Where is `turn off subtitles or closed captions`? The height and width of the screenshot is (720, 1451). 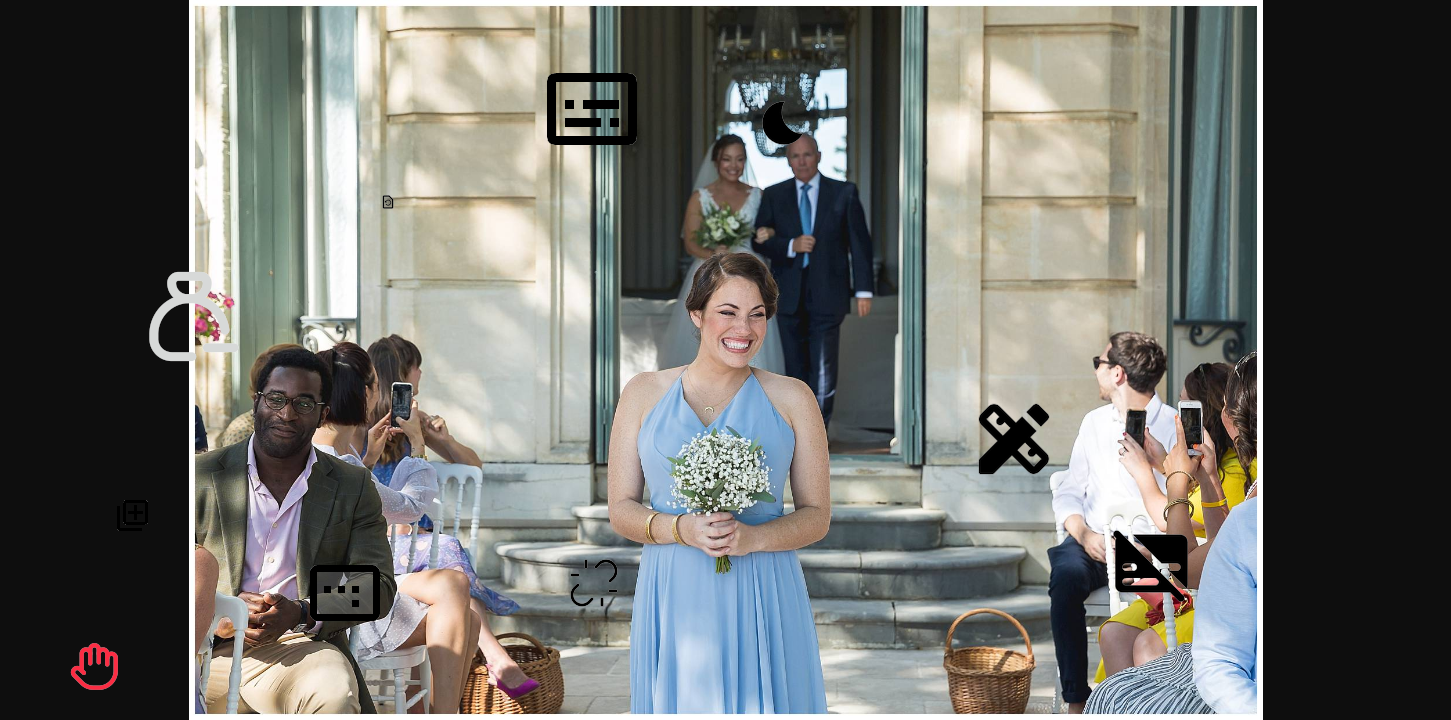
turn off subtitles or closed captions is located at coordinates (1151, 563).